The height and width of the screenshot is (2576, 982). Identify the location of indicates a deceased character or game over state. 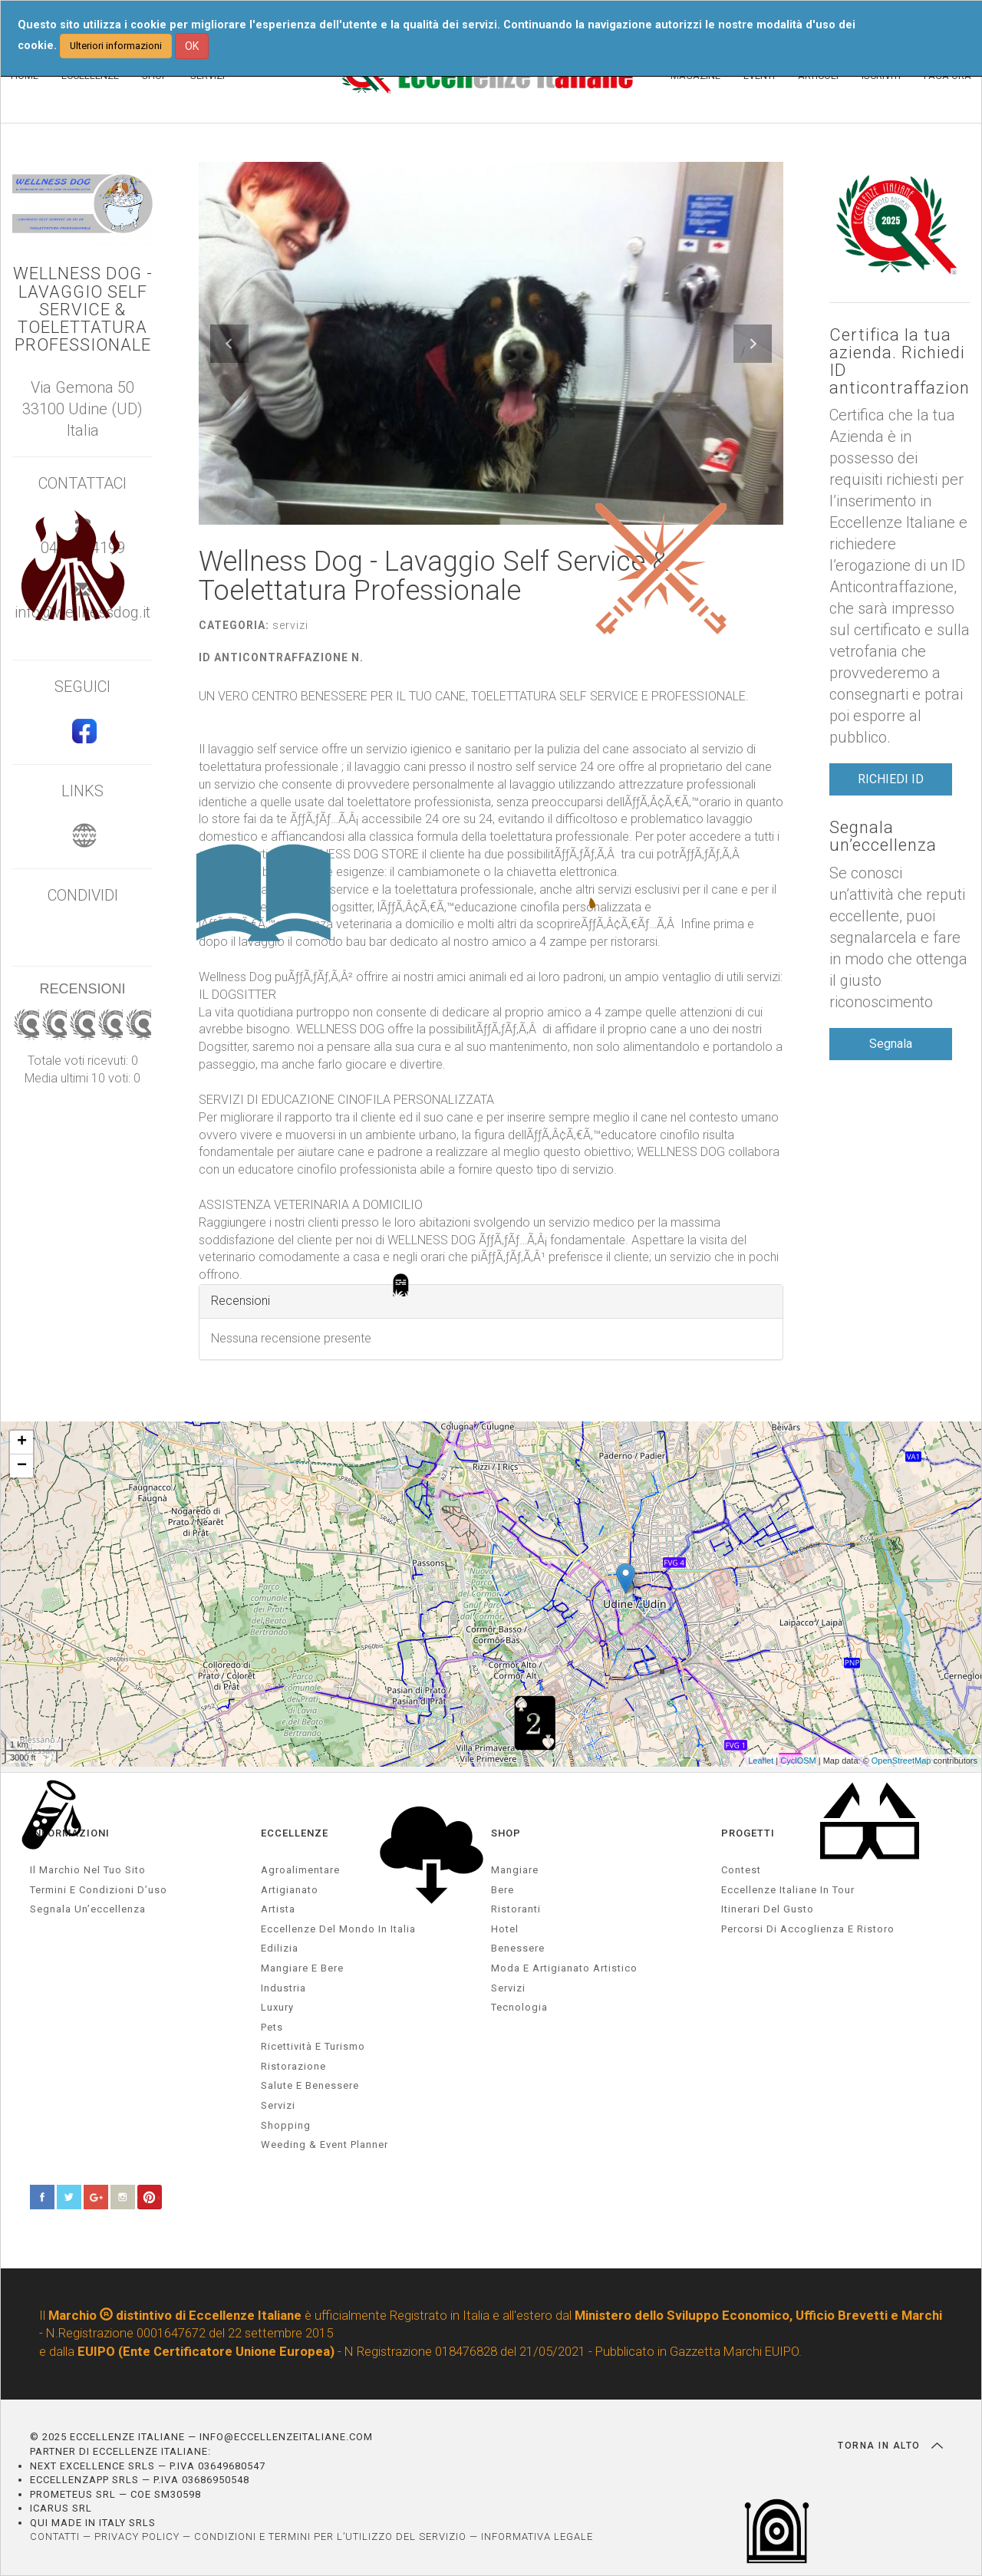
(400, 1285).